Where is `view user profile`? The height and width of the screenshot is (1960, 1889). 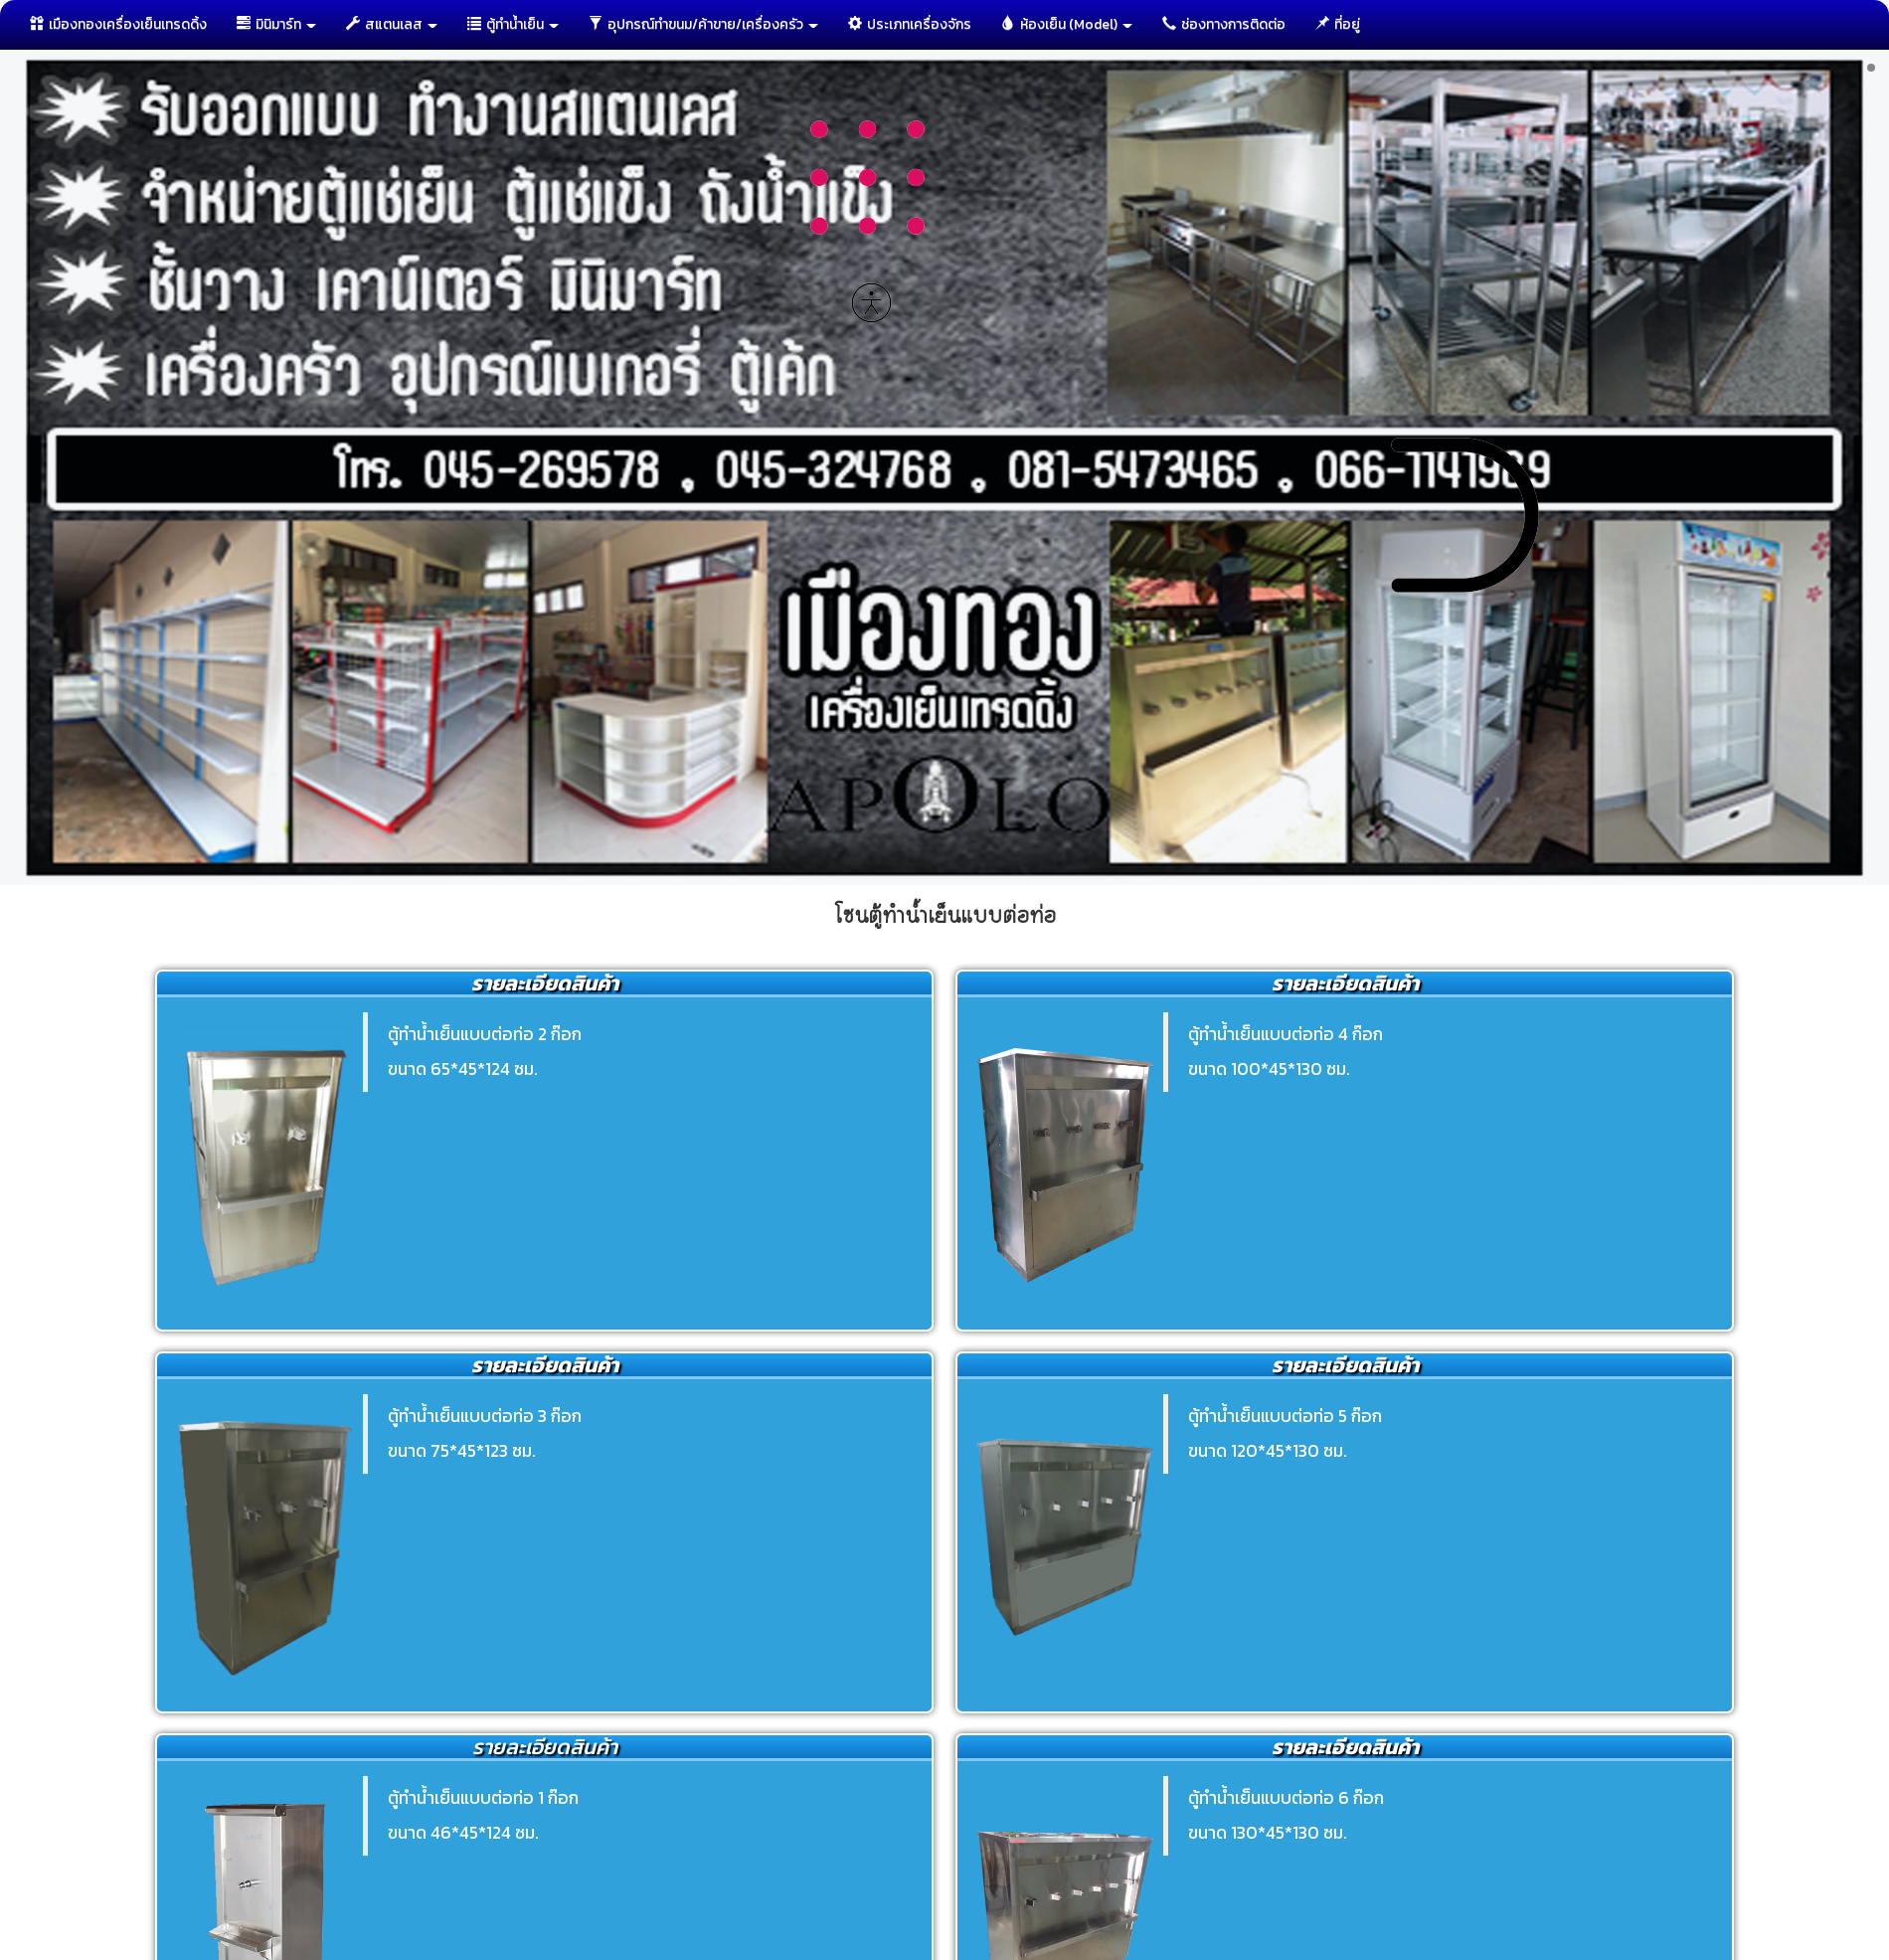
view user profile is located at coordinates (871, 302).